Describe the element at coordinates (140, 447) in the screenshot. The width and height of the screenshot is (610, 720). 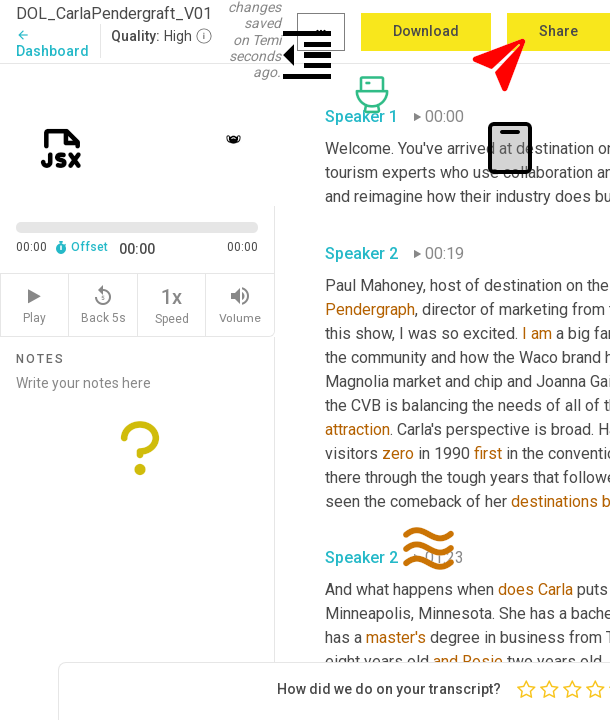
I see `access help or support` at that location.